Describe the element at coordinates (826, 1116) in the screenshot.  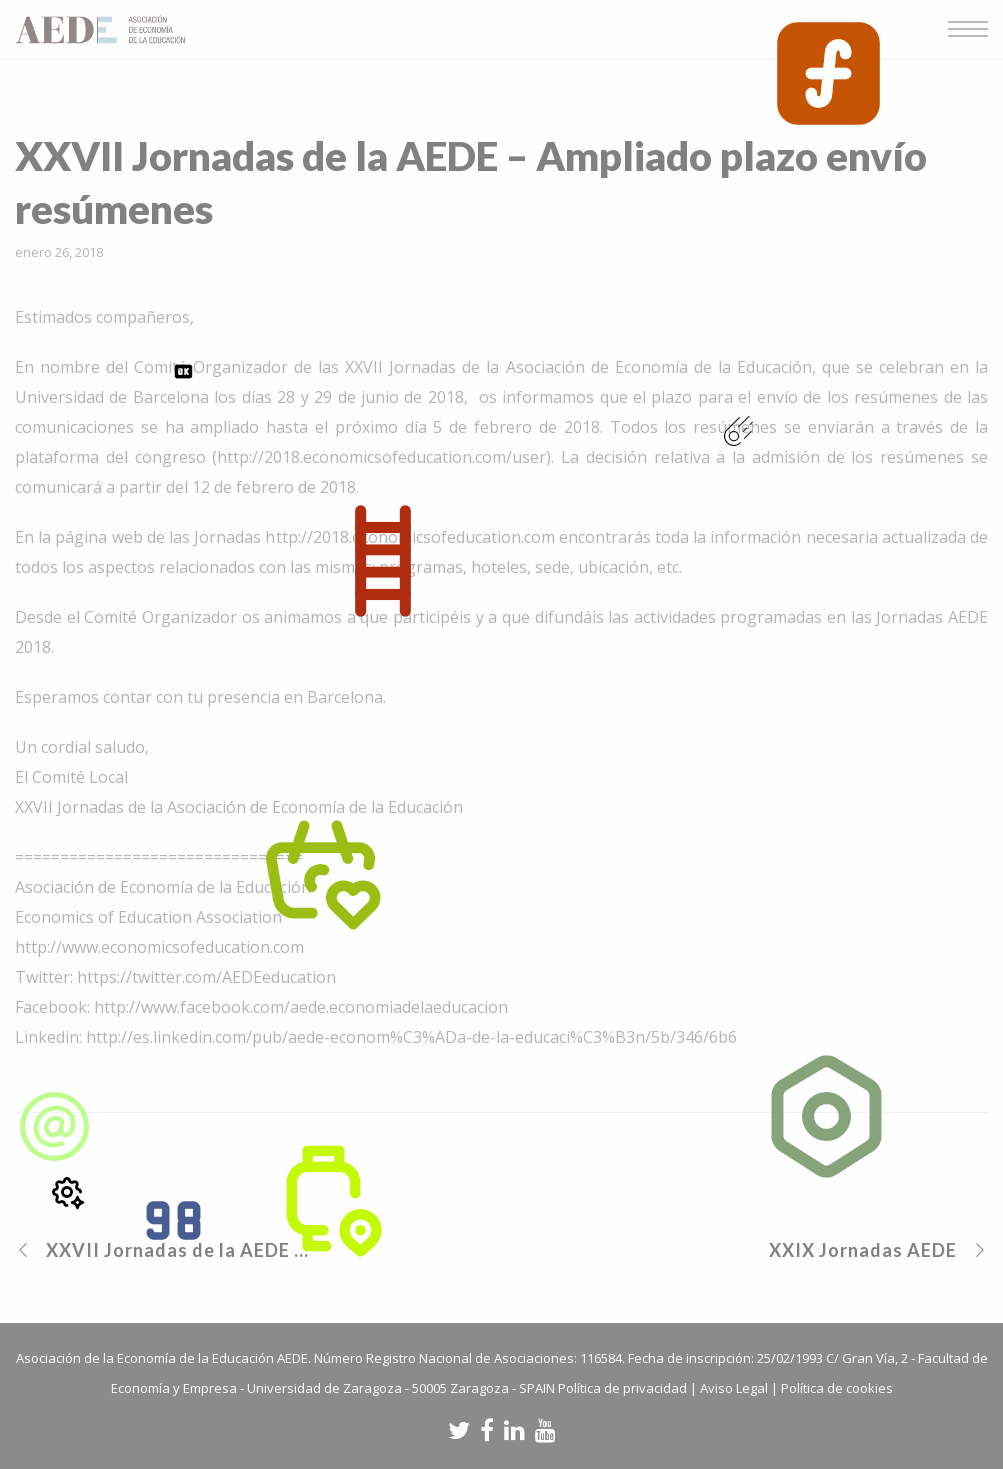
I see `access settings or configuration options` at that location.